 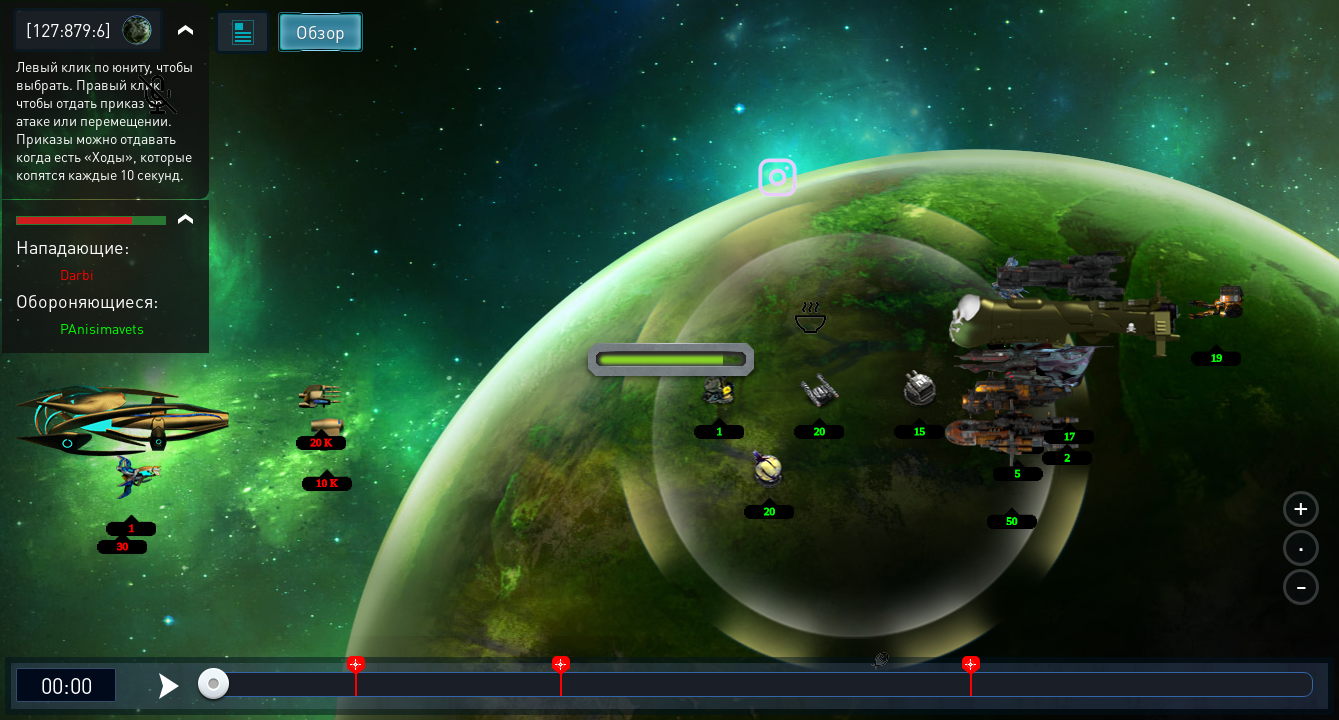 What do you see at coordinates (810, 317) in the screenshot?
I see `view food or meal options` at bounding box center [810, 317].